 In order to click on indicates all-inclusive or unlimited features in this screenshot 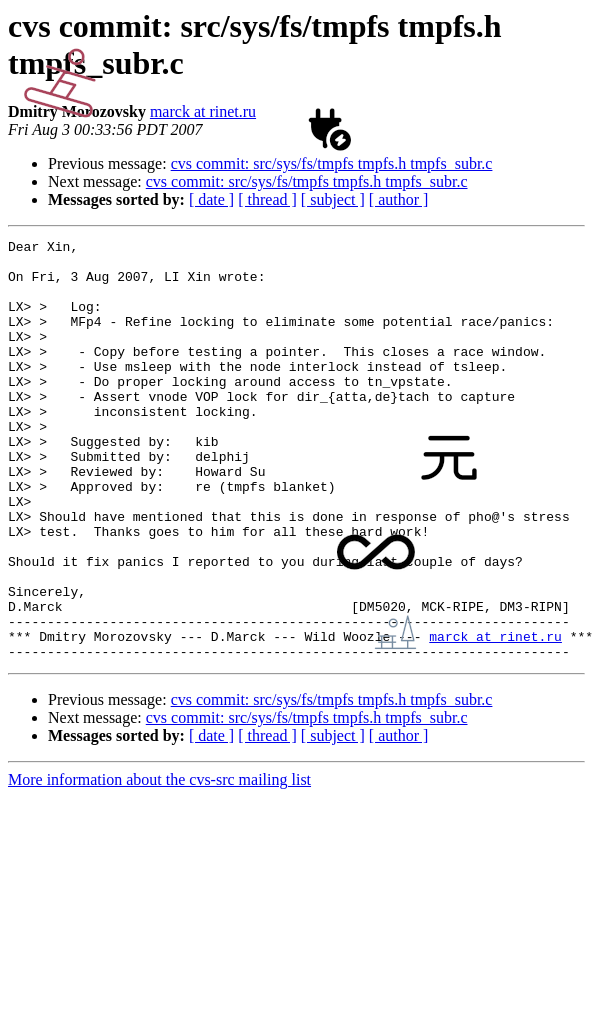, I will do `click(376, 552)`.